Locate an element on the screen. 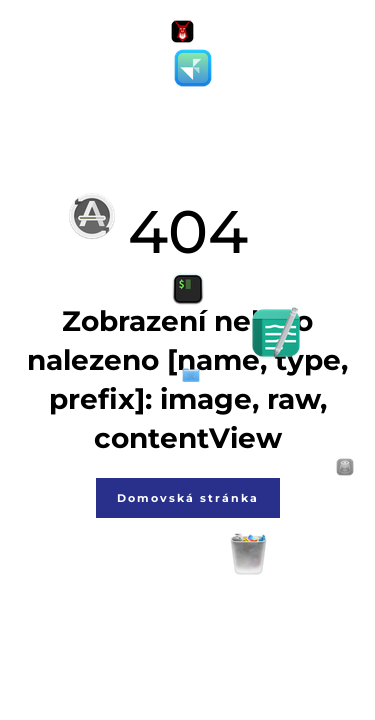 This screenshot has width=375, height=720. check for and install software updates is located at coordinates (92, 216).